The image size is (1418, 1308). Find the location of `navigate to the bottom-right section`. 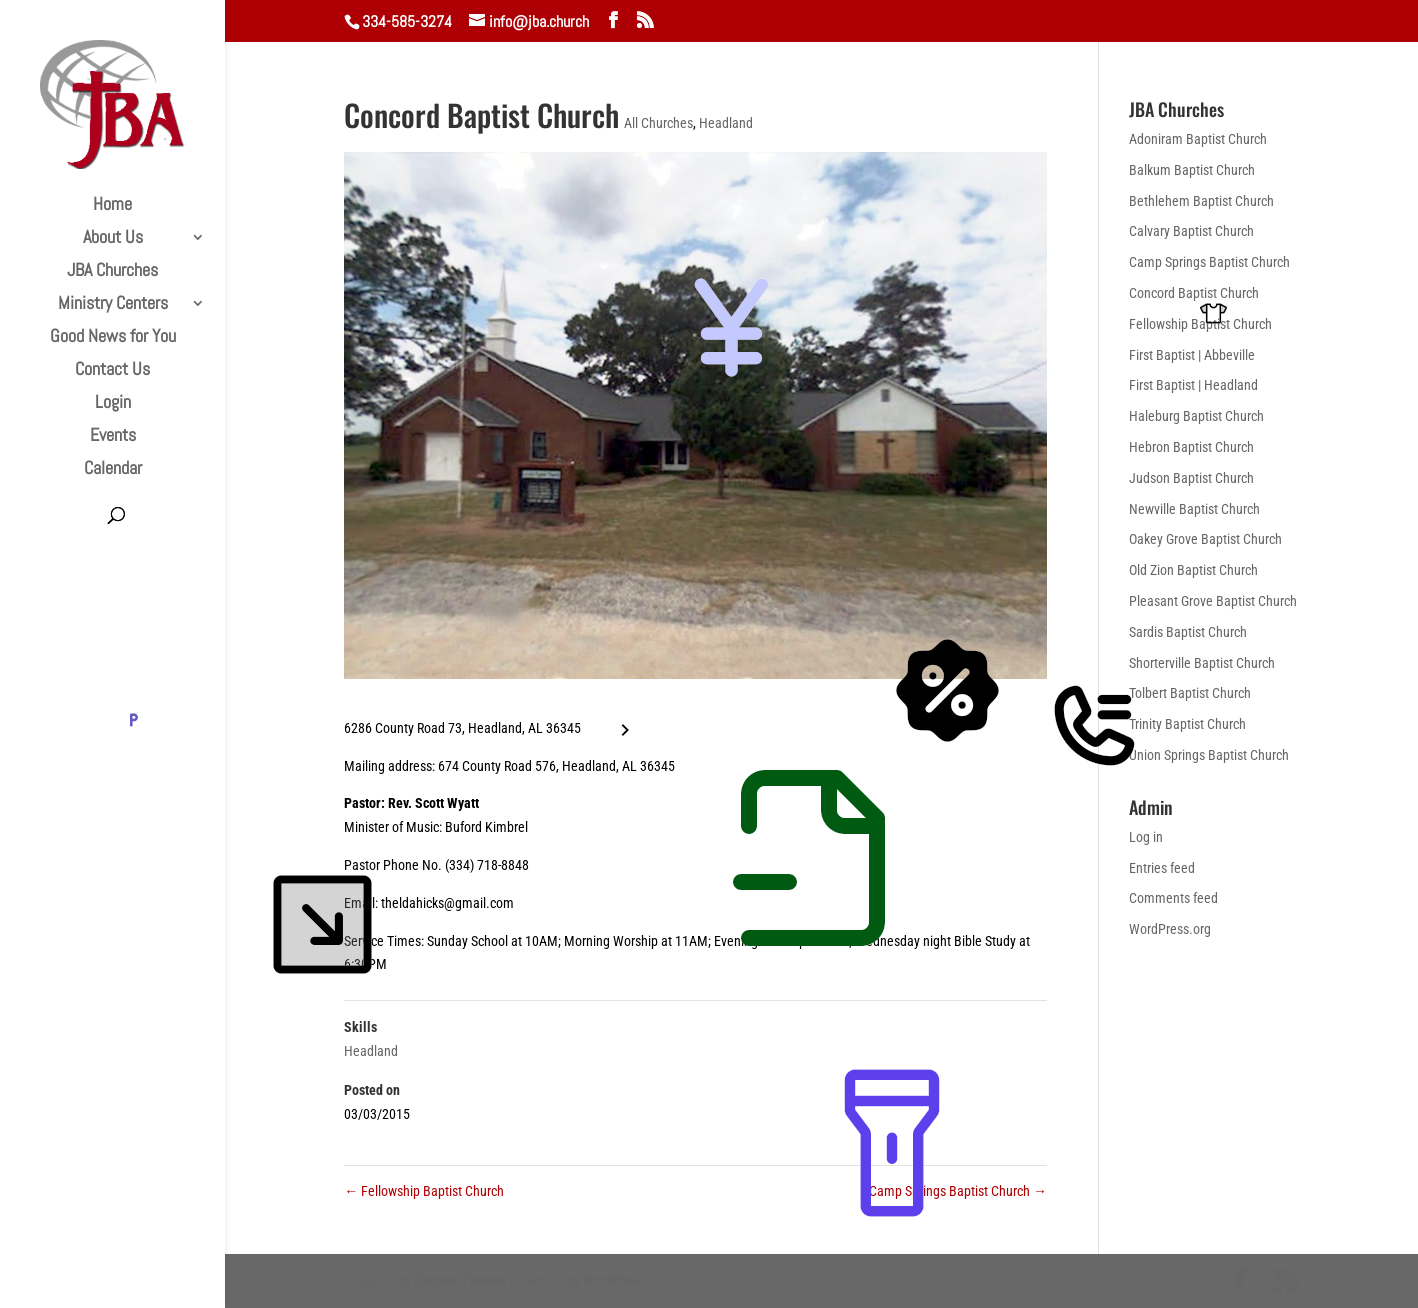

navigate to the bottom-right section is located at coordinates (322, 924).